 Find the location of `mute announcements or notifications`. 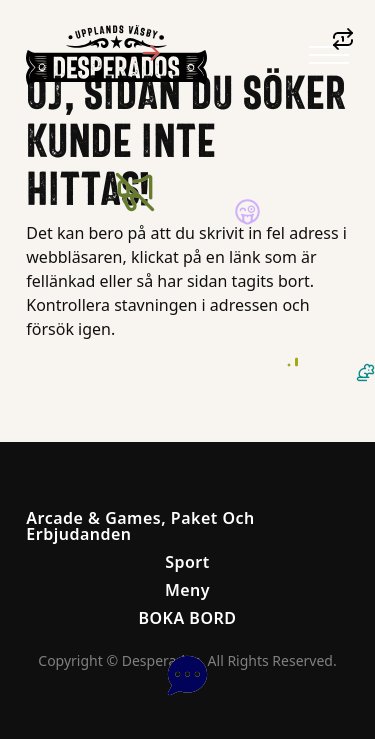

mute announcements or notifications is located at coordinates (135, 192).